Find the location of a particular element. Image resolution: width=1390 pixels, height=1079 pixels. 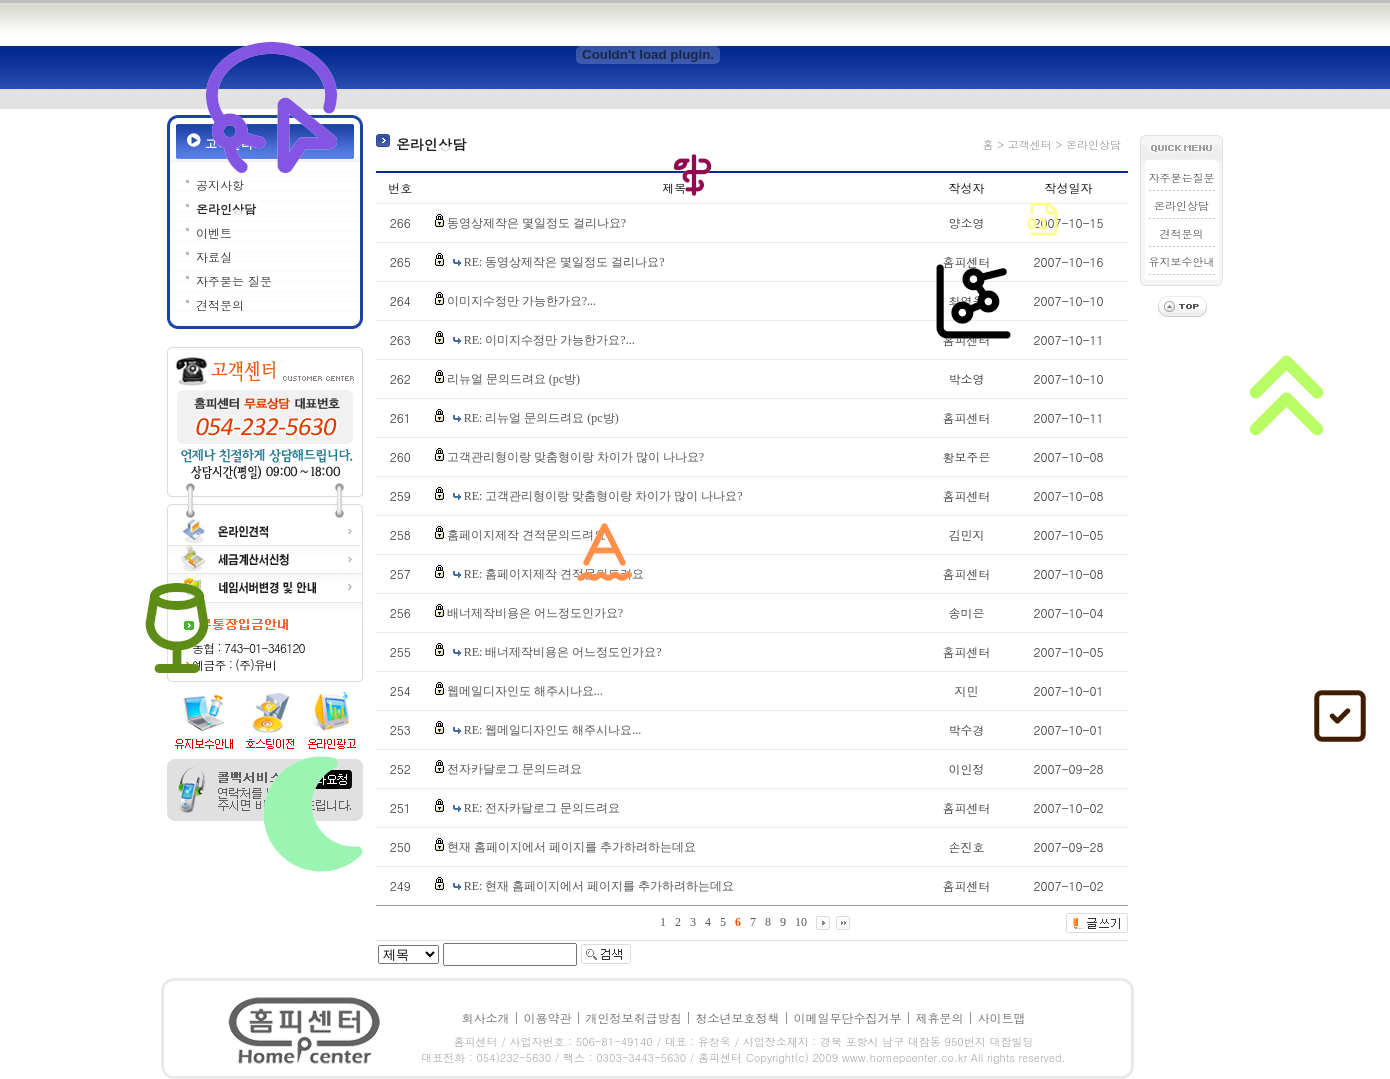

view drink or beverage options is located at coordinates (177, 628).